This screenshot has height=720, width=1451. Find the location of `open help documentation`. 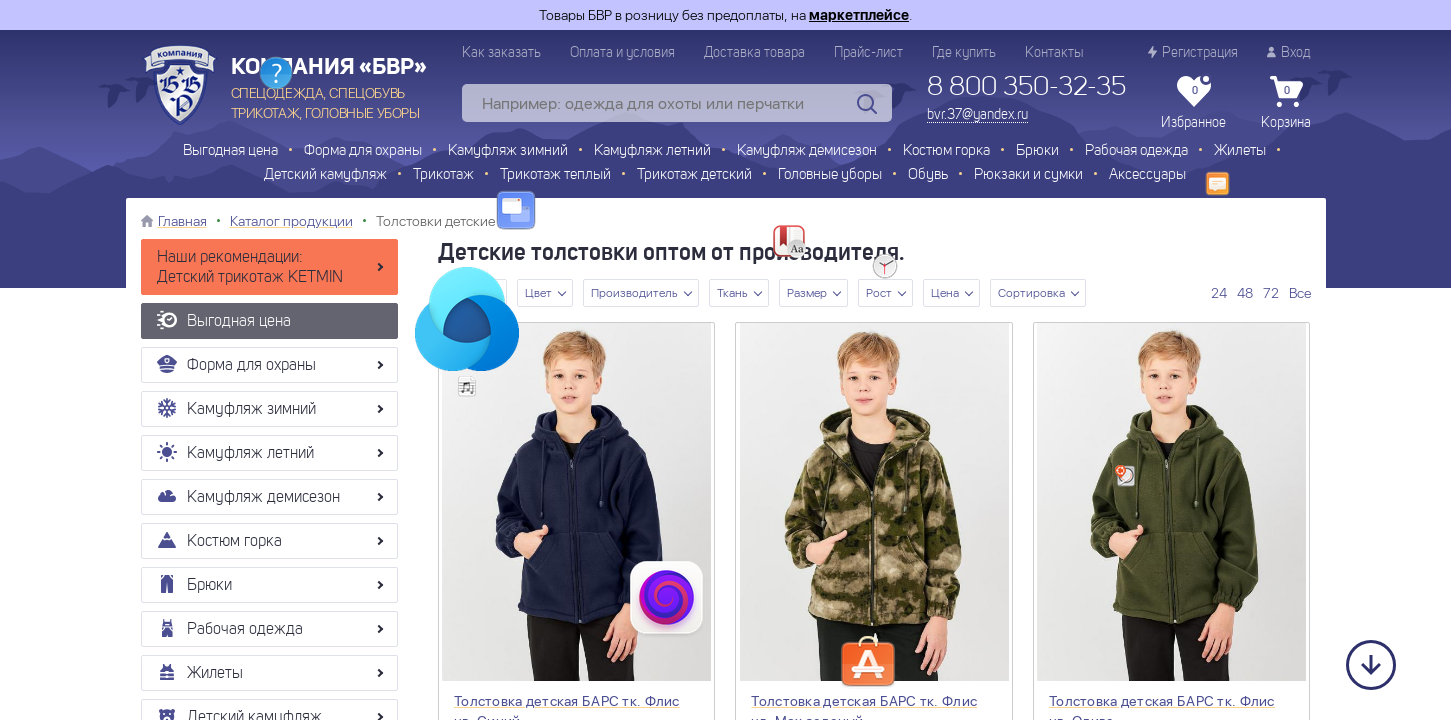

open help documentation is located at coordinates (276, 73).